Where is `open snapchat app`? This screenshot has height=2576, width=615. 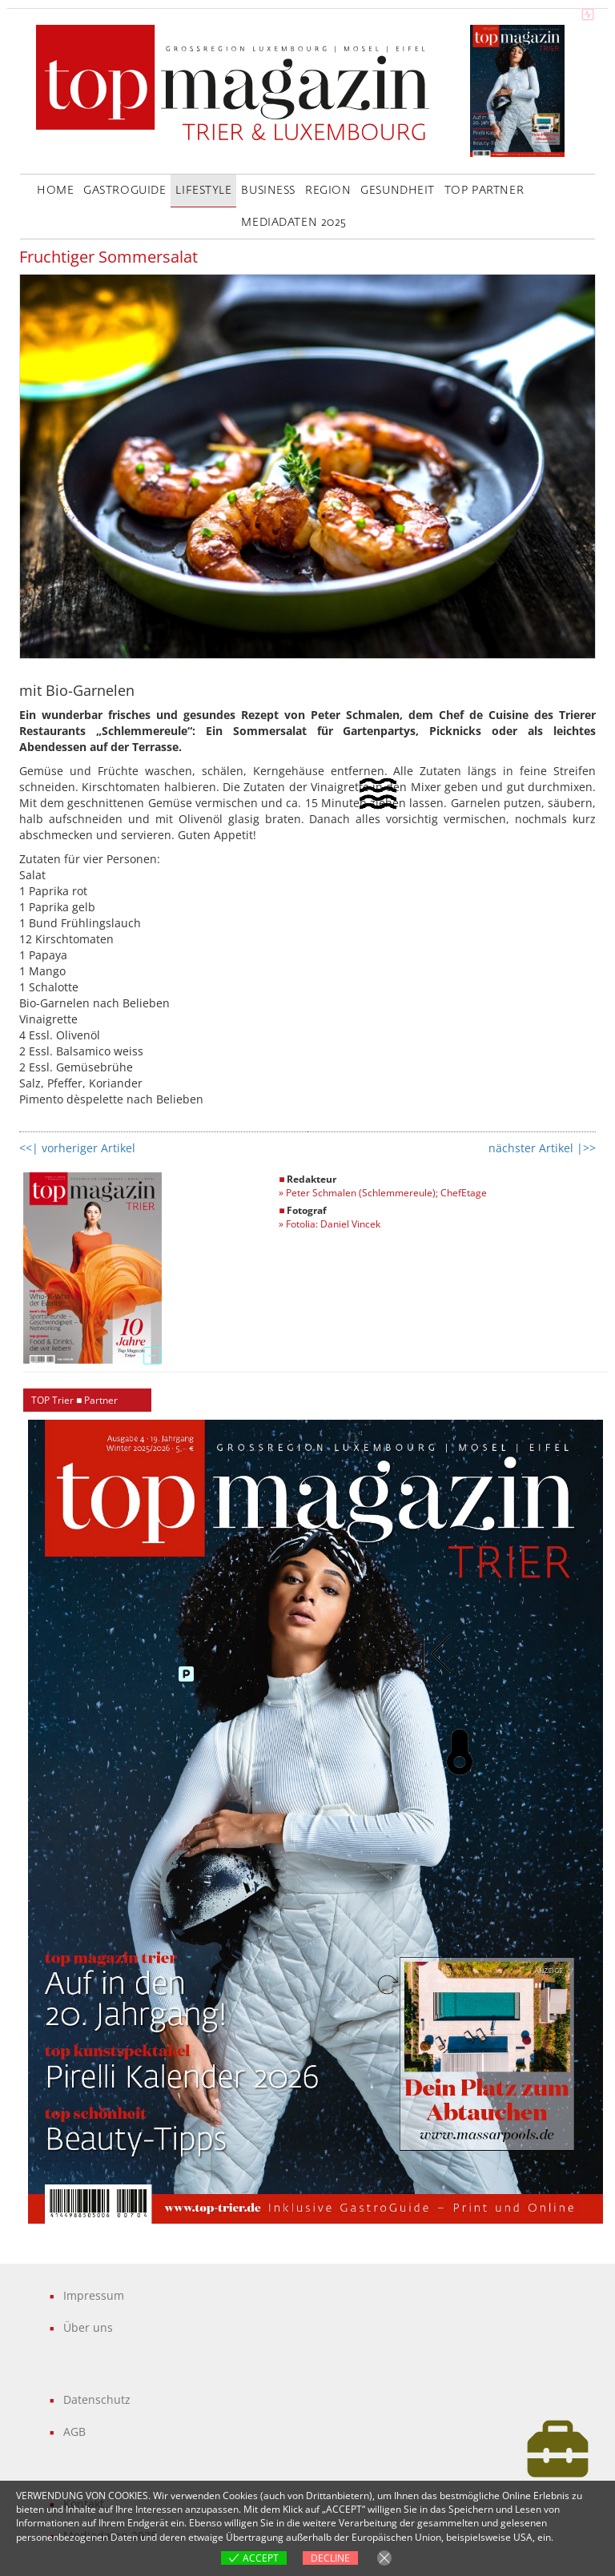 open snapchat app is located at coordinates (352, 1437).